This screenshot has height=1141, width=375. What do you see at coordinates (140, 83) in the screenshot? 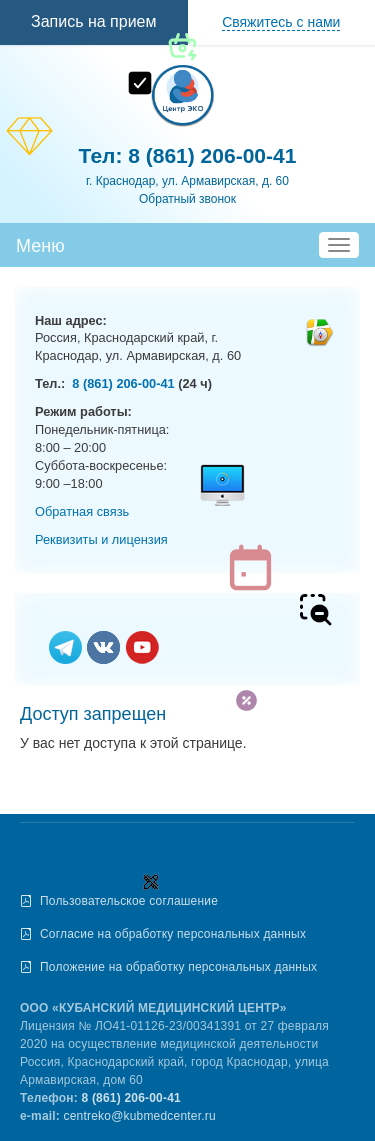
I see `select or confirm an option` at bounding box center [140, 83].